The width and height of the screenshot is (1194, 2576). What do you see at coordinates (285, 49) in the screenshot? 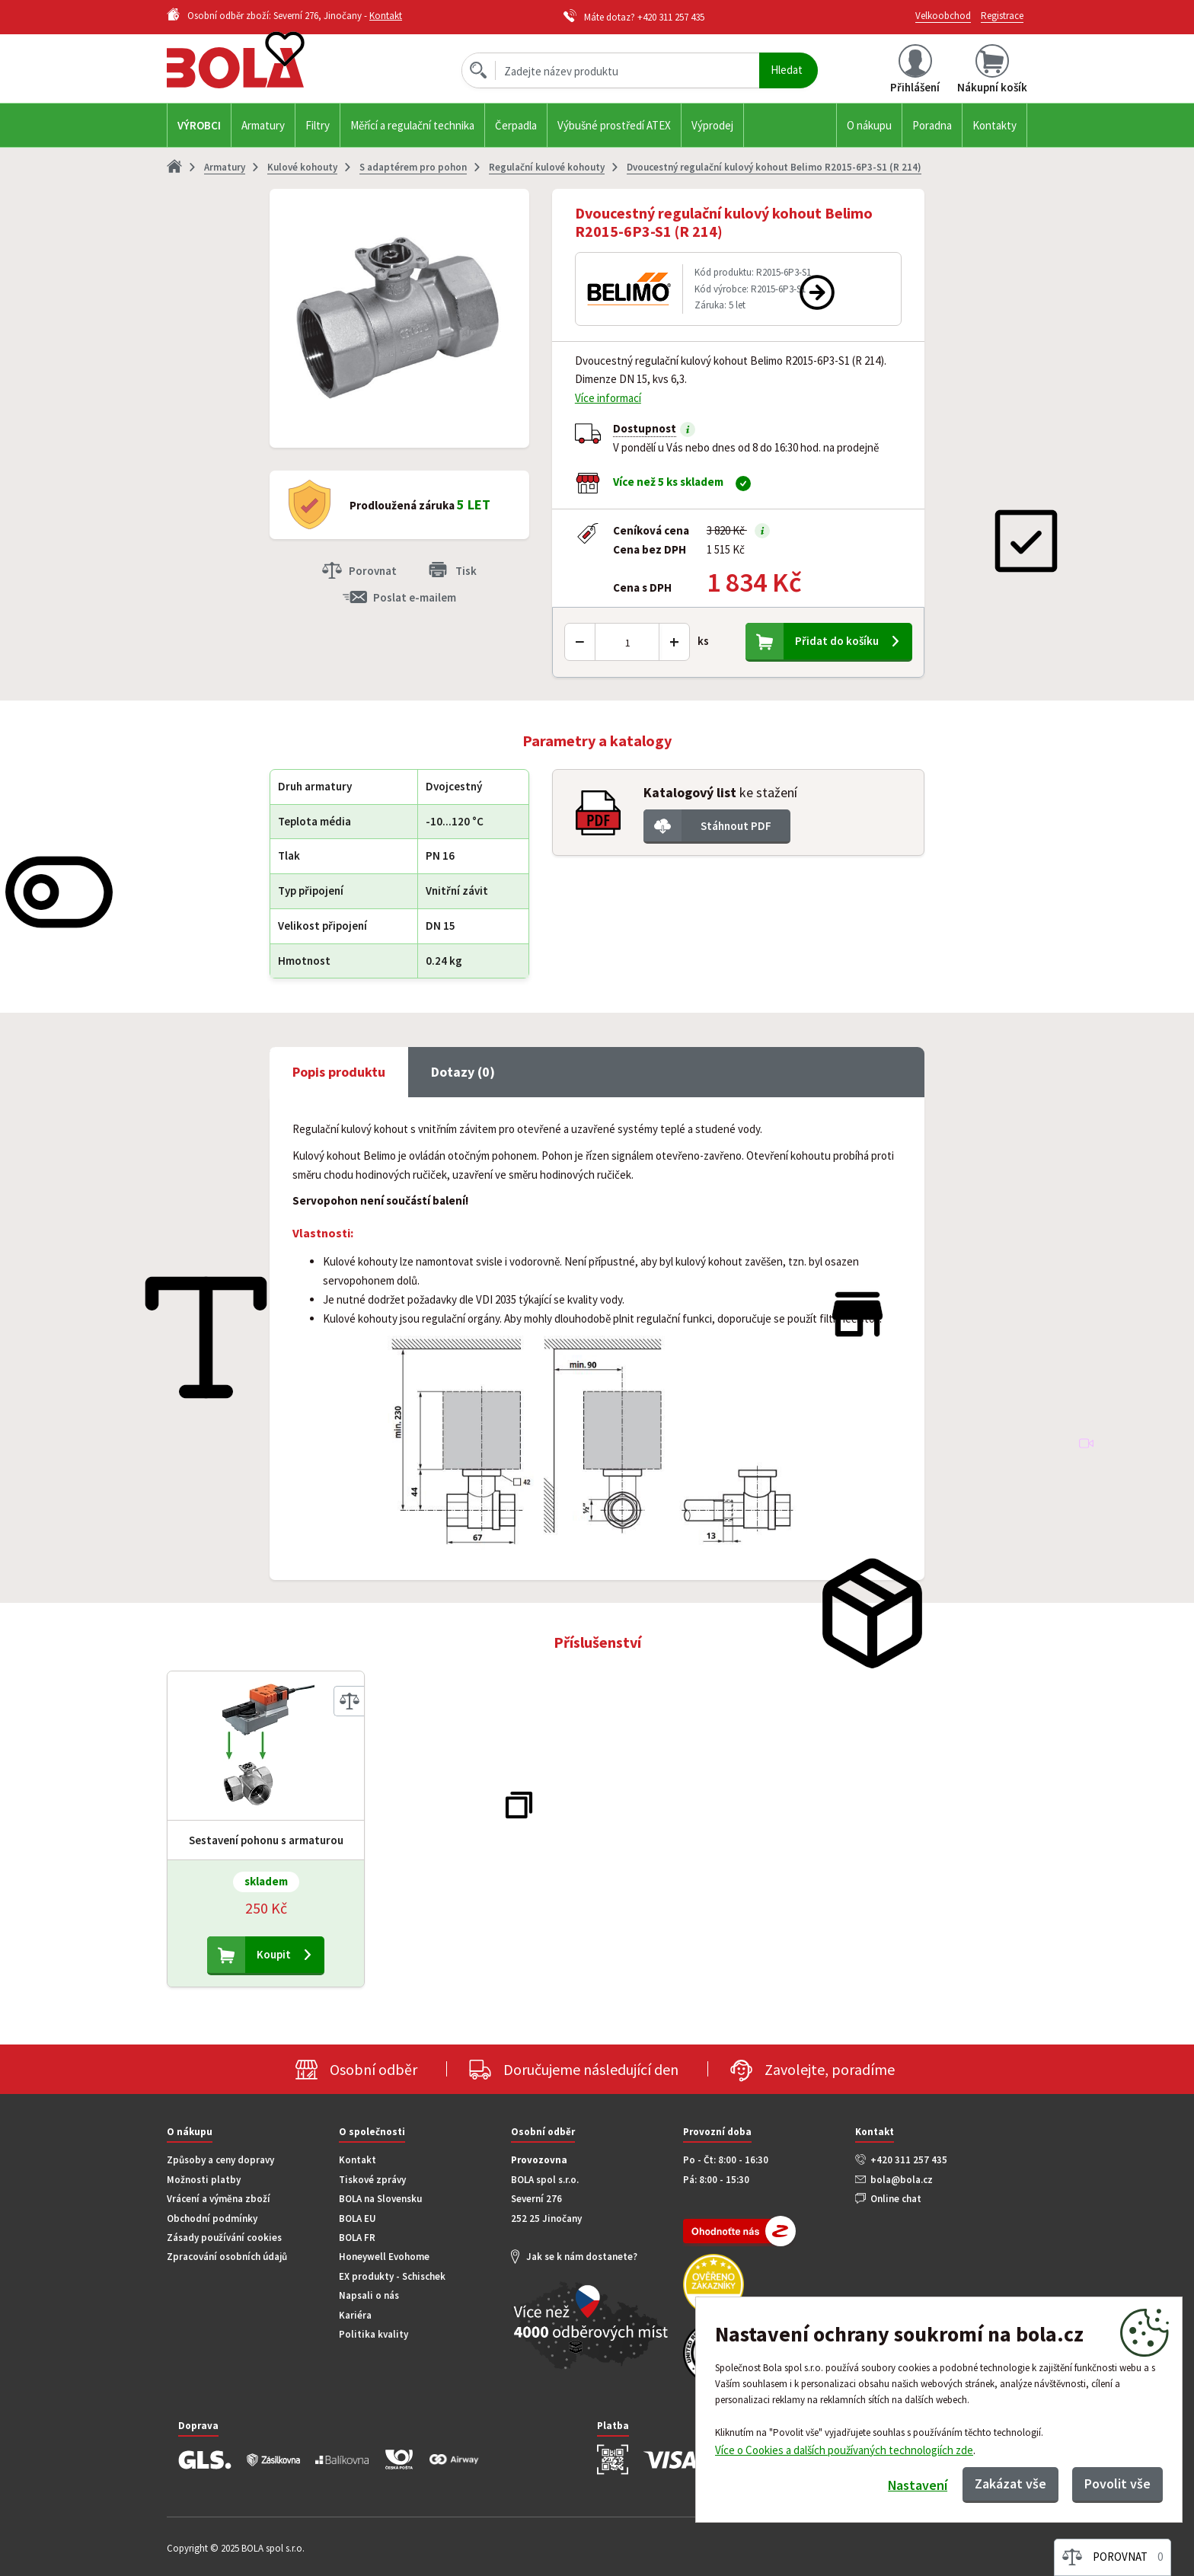
I see `add item to favorites` at bounding box center [285, 49].